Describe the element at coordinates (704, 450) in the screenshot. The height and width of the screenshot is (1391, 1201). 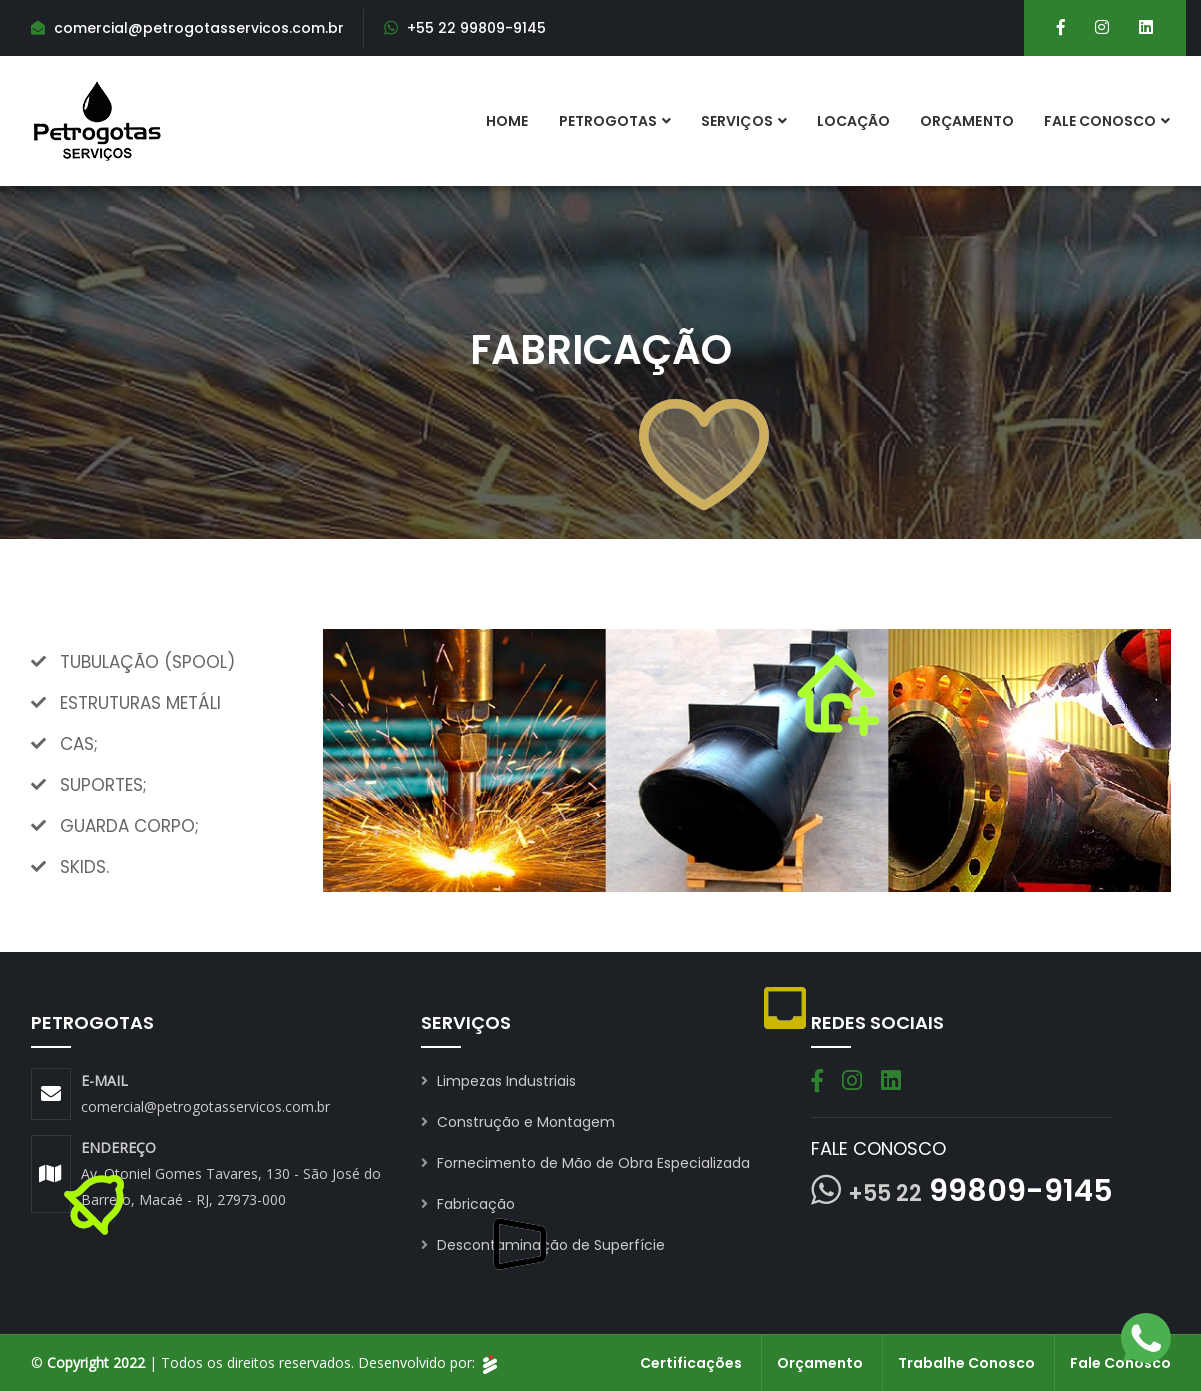
I see `add to favorites` at that location.